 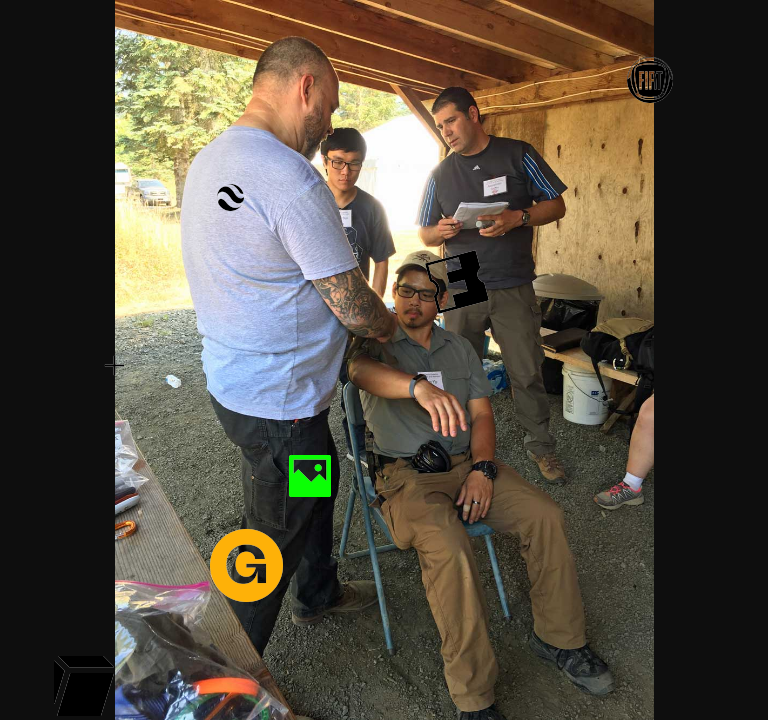 What do you see at coordinates (650, 80) in the screenshot?
I see `fiat brand or vehicle identification` at bounding box center [650, 80].